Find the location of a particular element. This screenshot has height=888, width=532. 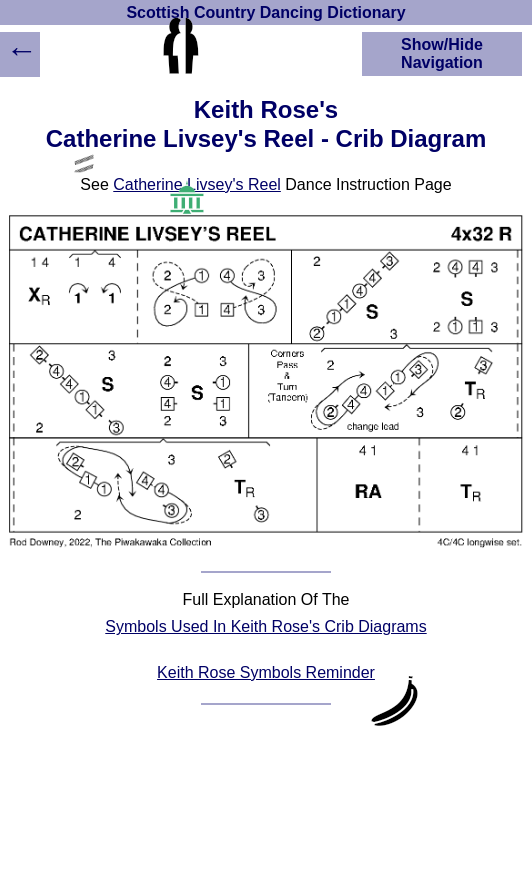

indicates banana or tropical fruit category is located at coordinates (394, 700).